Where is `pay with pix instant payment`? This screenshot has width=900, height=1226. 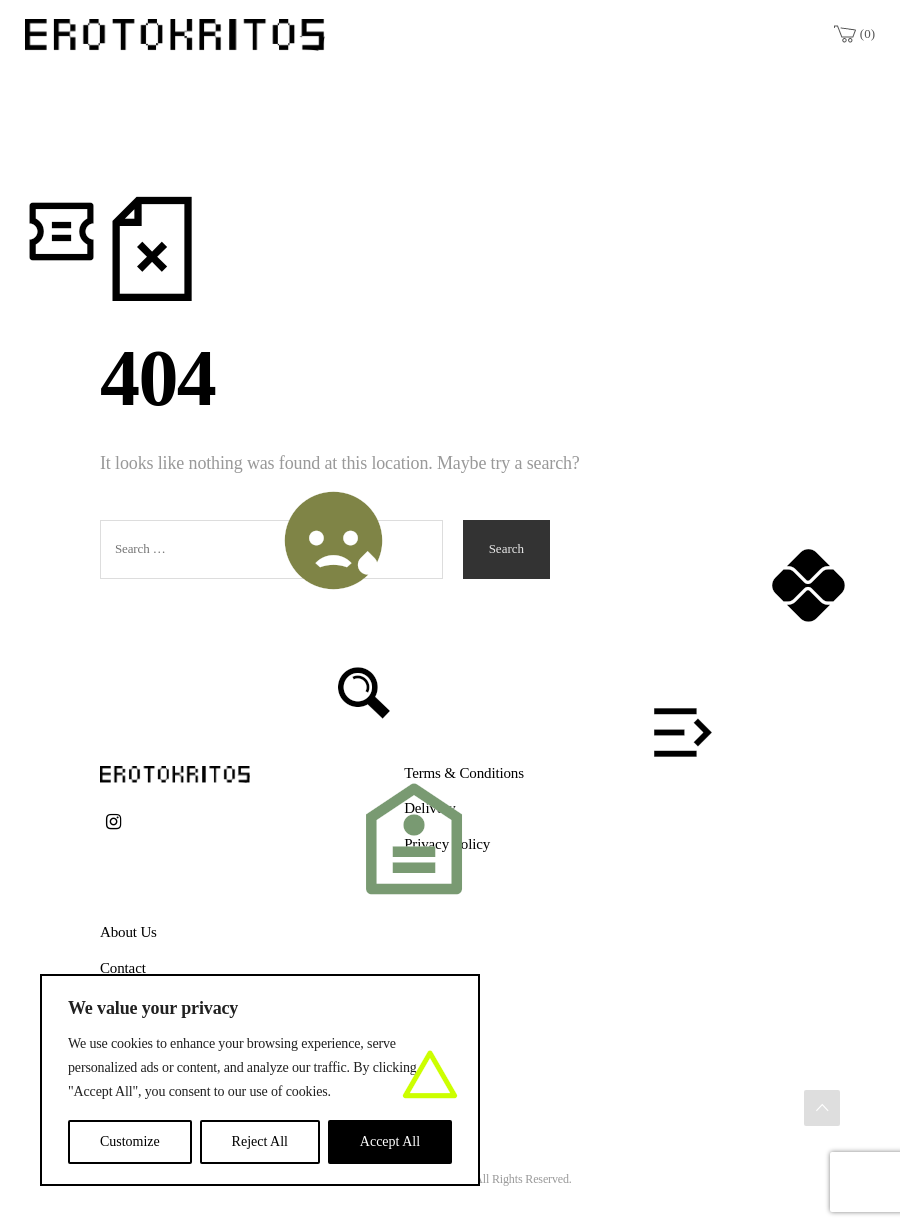 pay with pix instant payment is located at coordinates (808, 585).